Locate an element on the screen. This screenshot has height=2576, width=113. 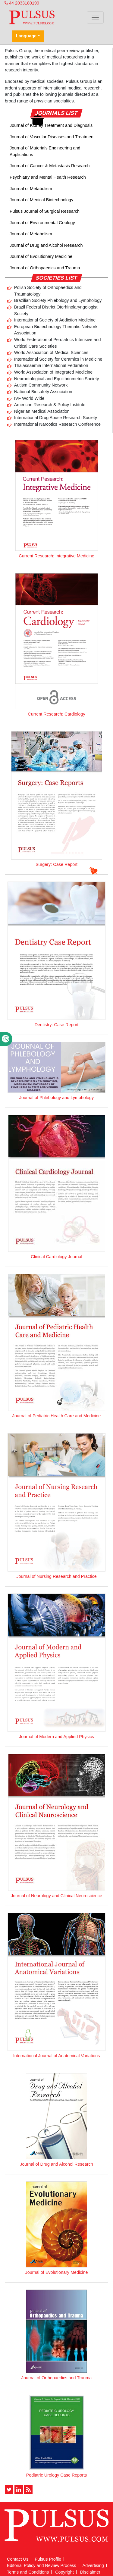
indicates a broken heart or heartbreak status is located at coordinates (93, 871).